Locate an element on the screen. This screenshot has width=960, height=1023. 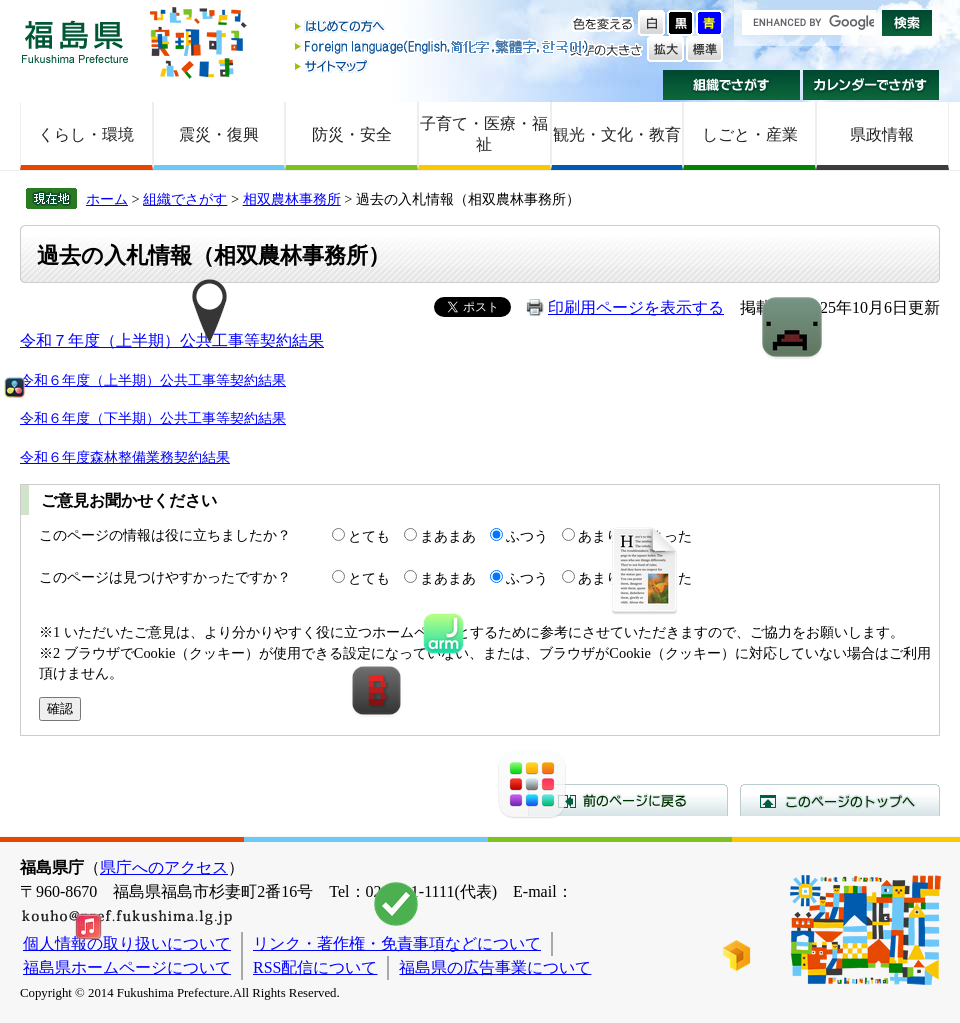
indicates a default or selected item is located at coordinates (396, 904).